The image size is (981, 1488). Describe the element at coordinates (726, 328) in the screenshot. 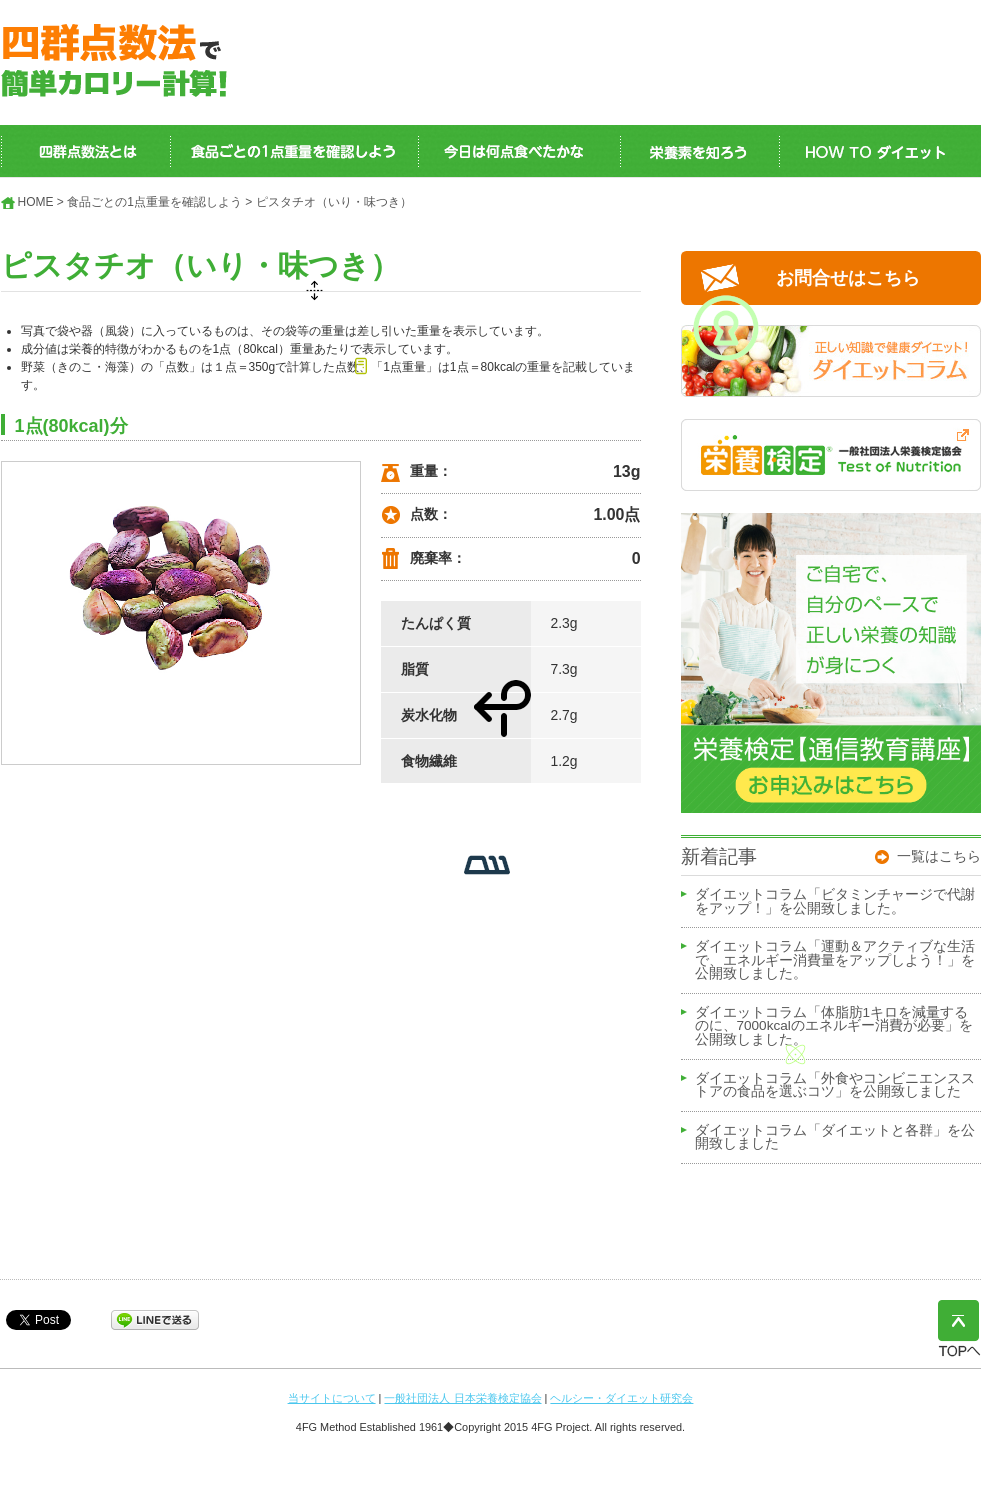

I see `access security or privacy settings` at that location.